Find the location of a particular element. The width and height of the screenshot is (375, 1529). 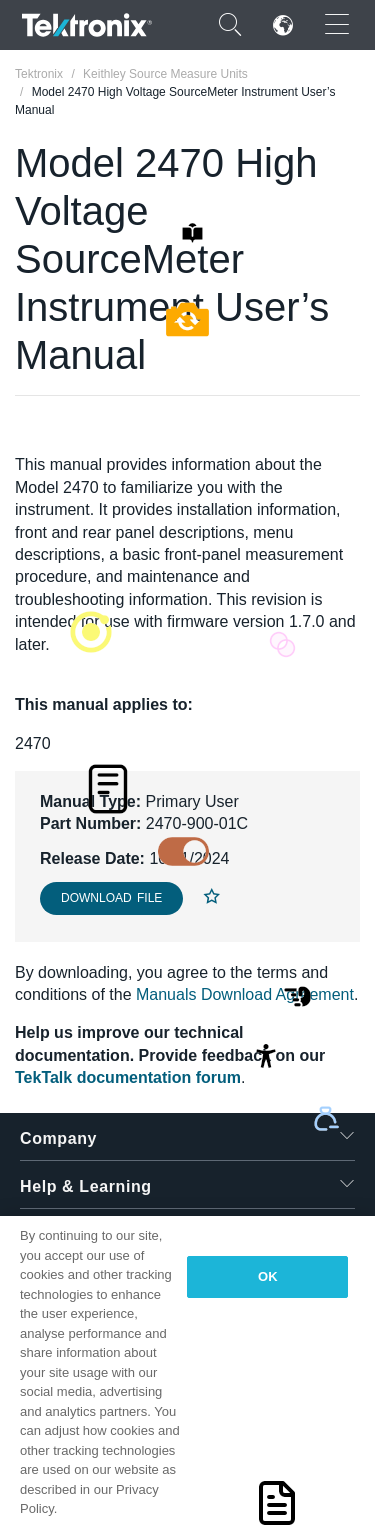

view document contents is located at coordinates (277, 1503).